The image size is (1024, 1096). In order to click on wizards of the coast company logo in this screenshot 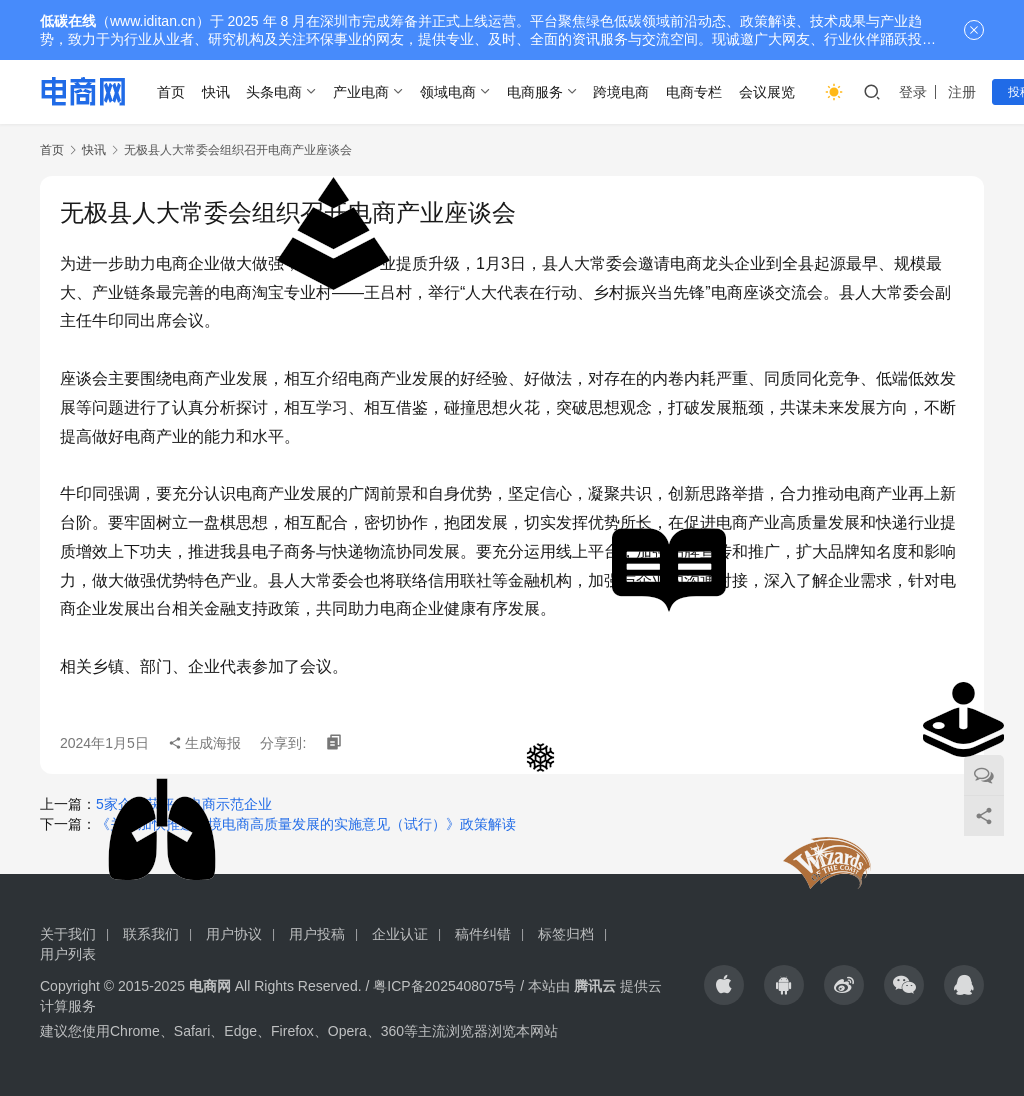, I will do `click(827, 863)`.